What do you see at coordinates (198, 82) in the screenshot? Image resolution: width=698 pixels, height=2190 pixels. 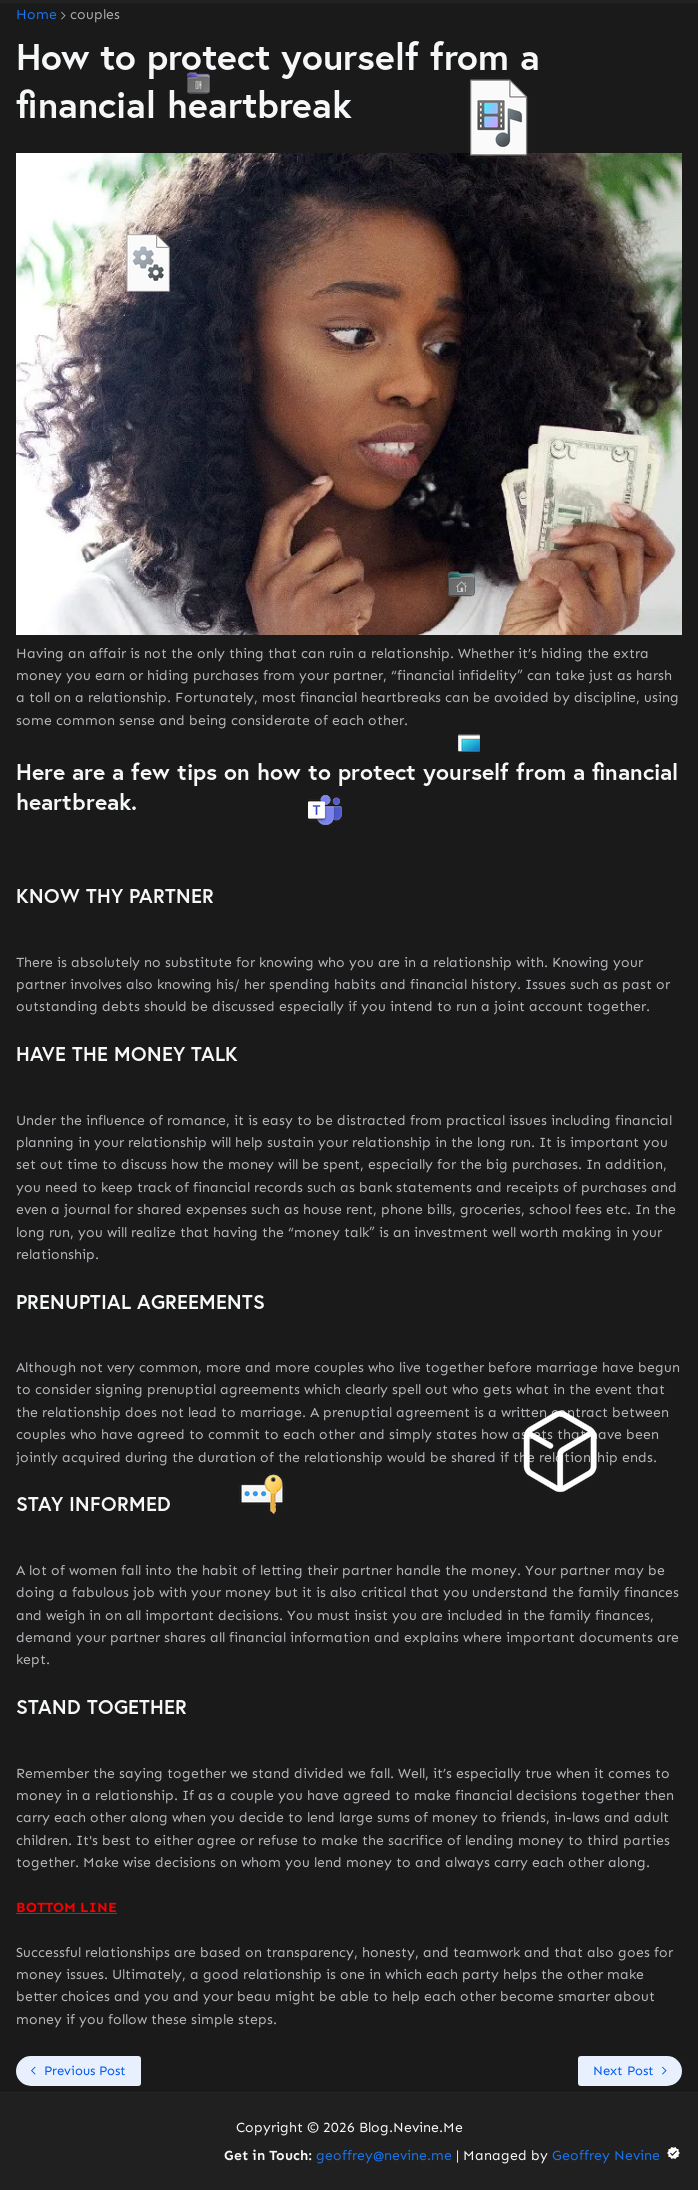 I see `open templates folder` at bounding box center [198, 82].